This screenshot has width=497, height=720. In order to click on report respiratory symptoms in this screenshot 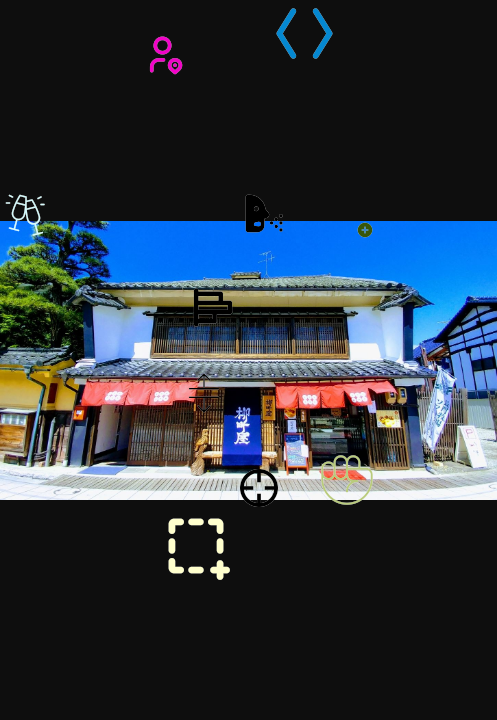, I will do `click(264, 213)`.